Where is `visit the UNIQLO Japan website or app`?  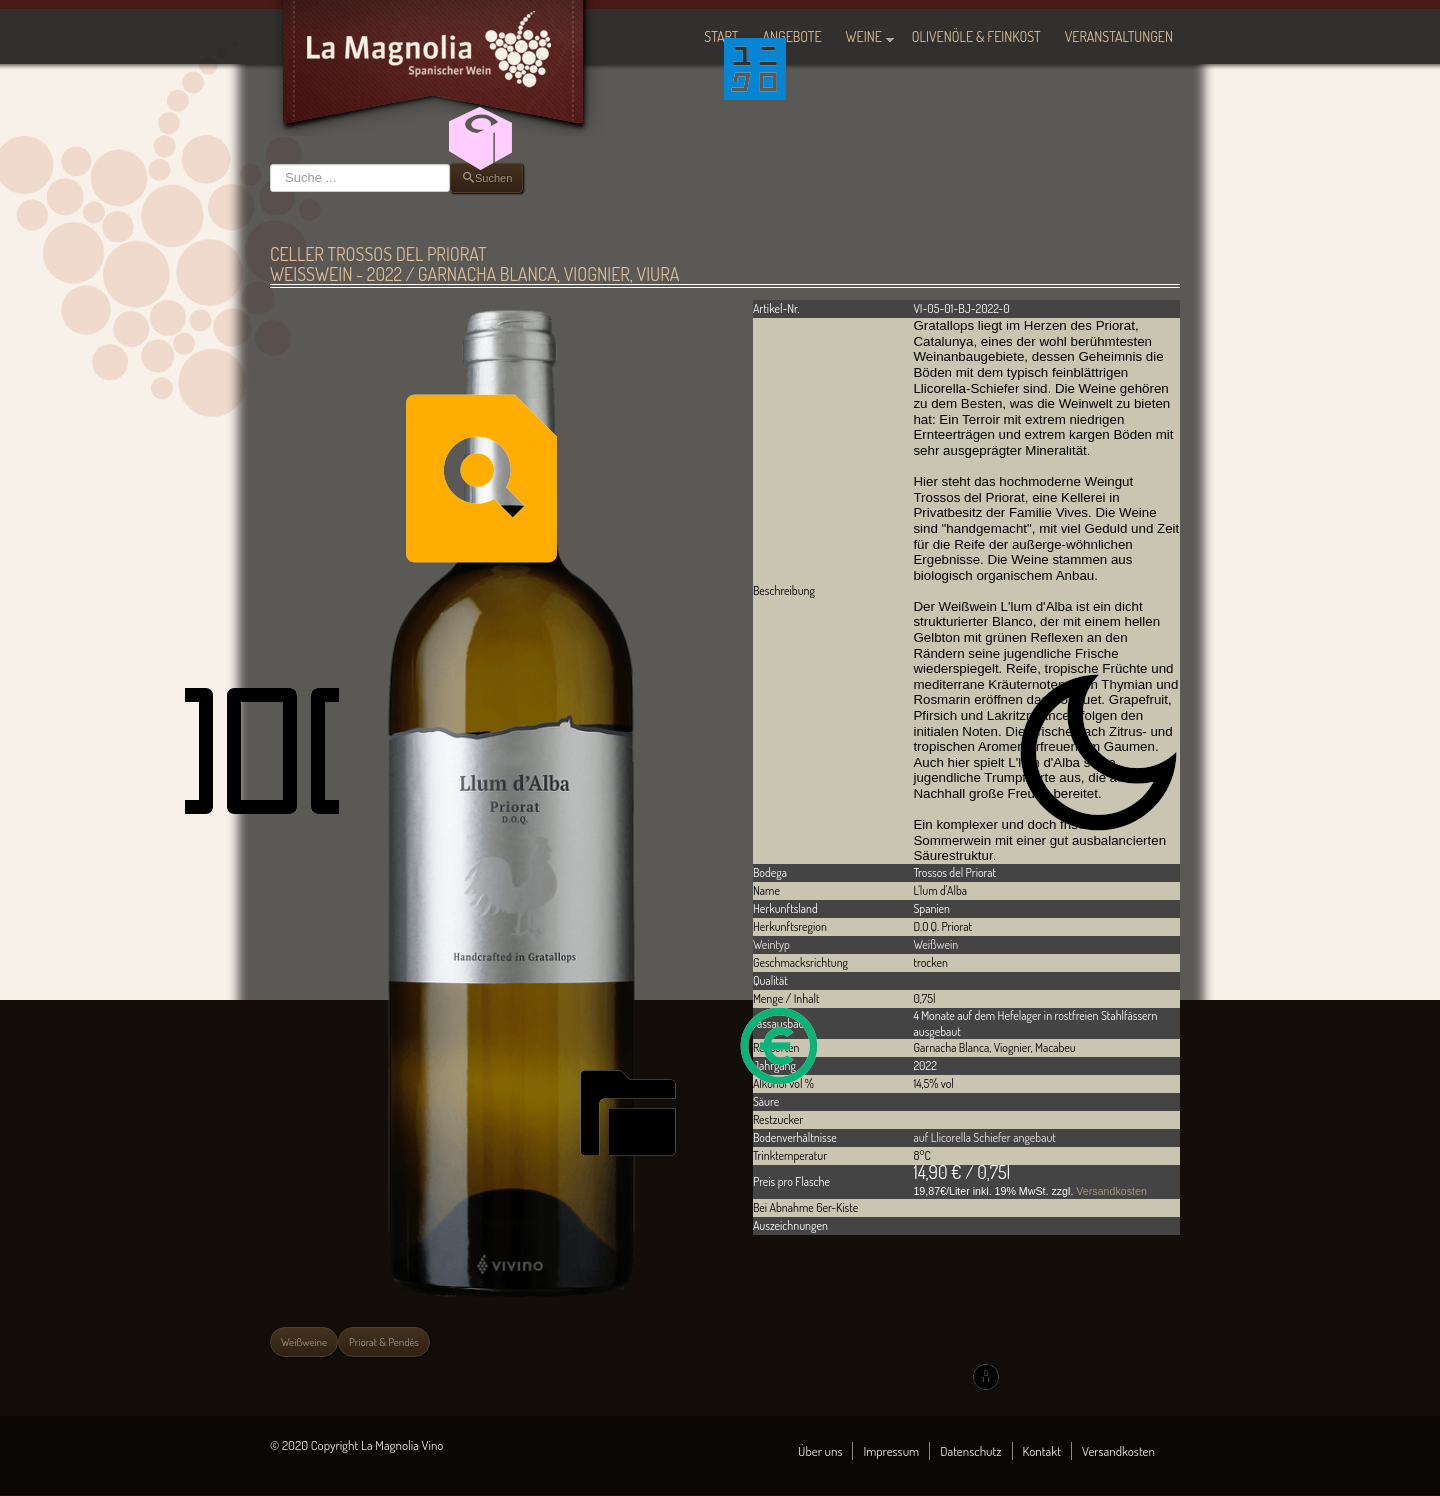 visit the UNIQLO Japan website or app is located at coordinates (755, 69).